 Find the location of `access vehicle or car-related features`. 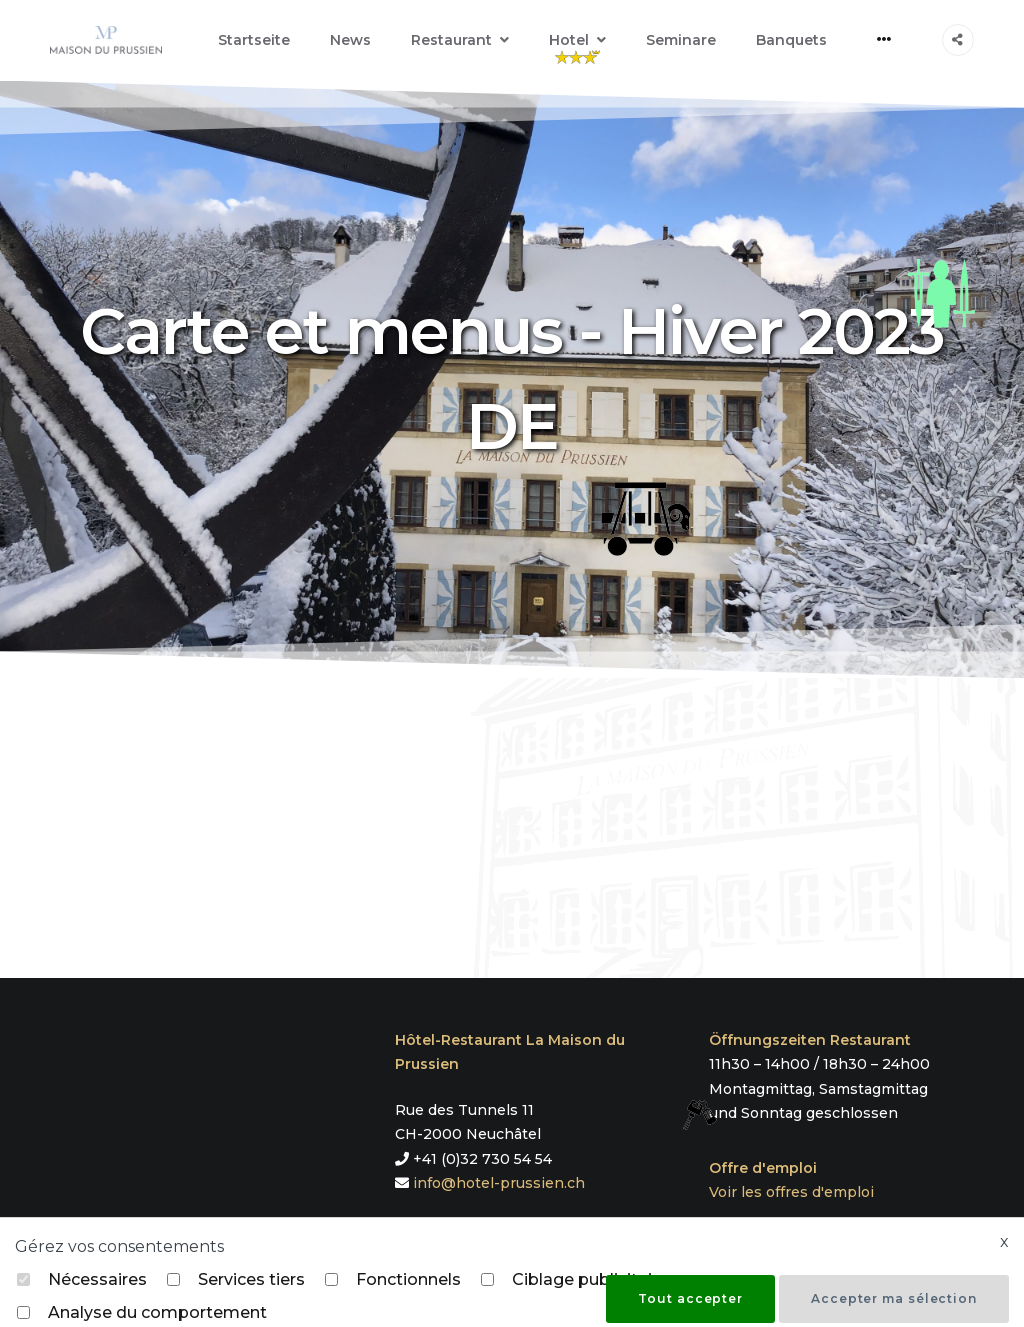

access vehicle or car-related features is located at coordinates (700, 1115).